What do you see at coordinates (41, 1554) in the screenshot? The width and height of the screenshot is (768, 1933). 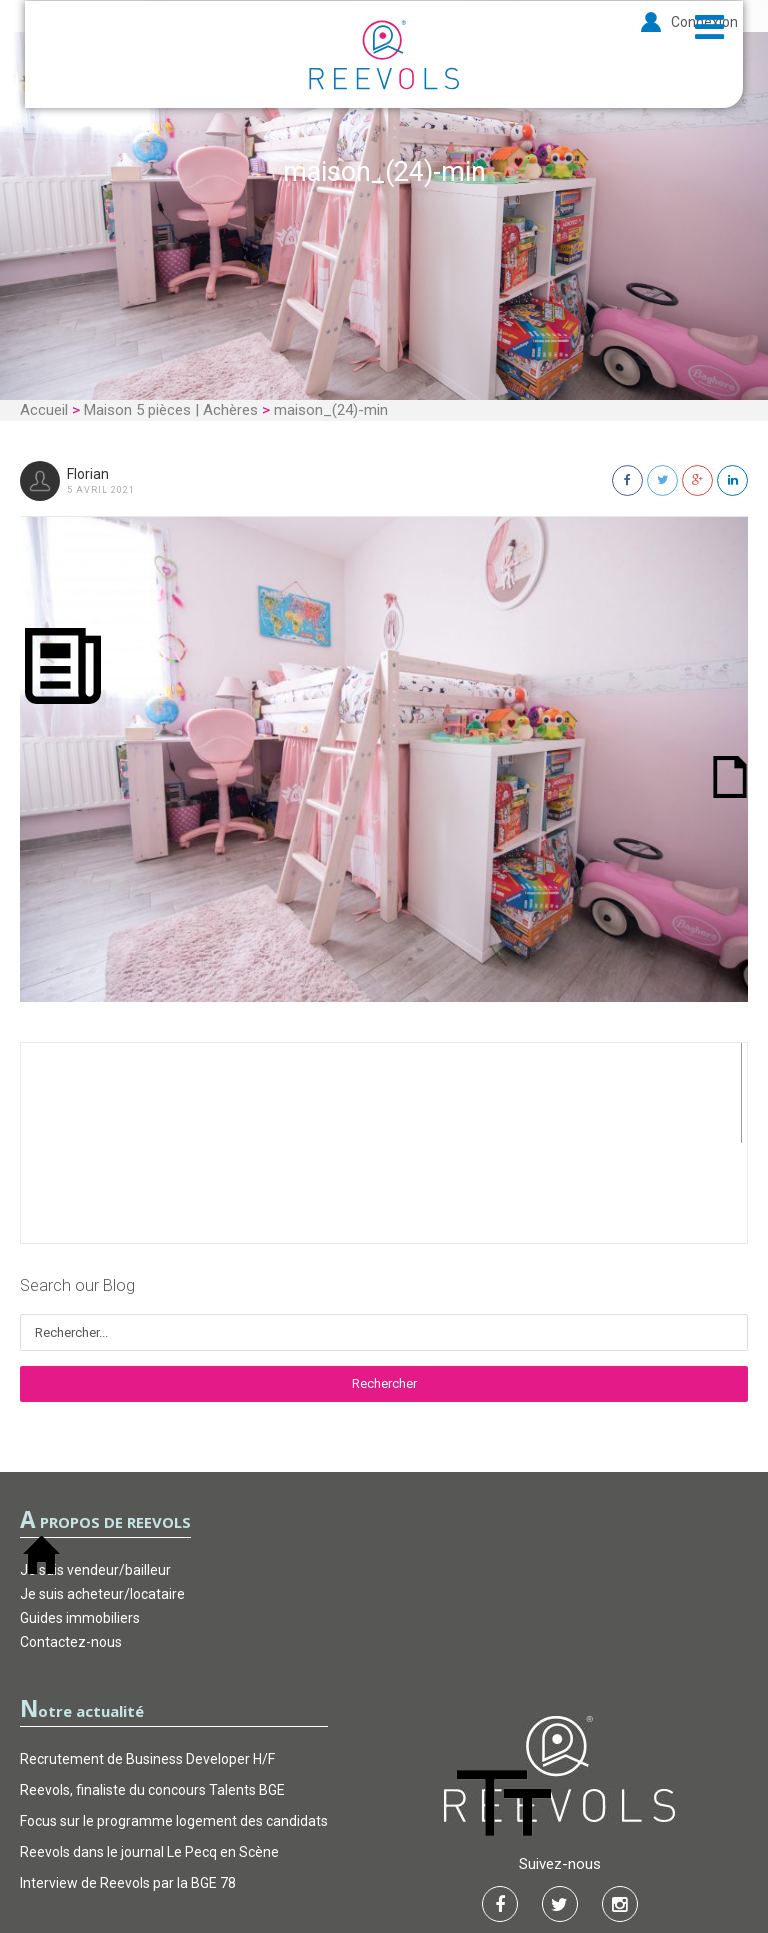 I see `navigate to the home screen` at bounding box center [41, 1554].